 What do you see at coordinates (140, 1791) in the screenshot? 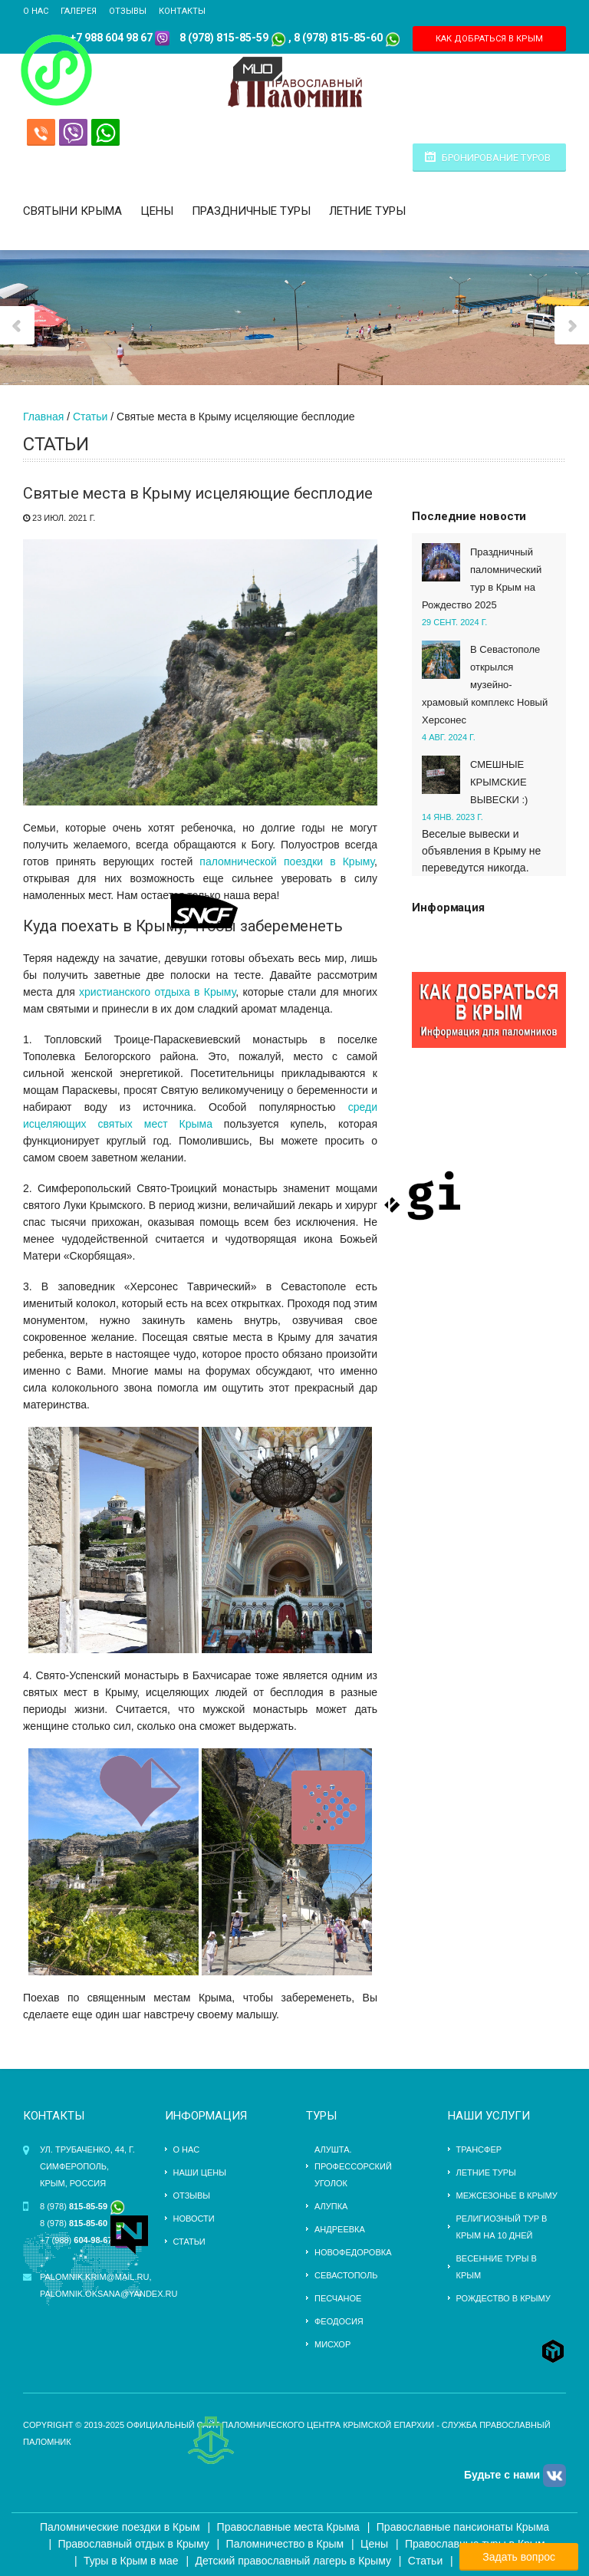
I see `open ilovepdf website or app` at bounding box center [140, 1791].